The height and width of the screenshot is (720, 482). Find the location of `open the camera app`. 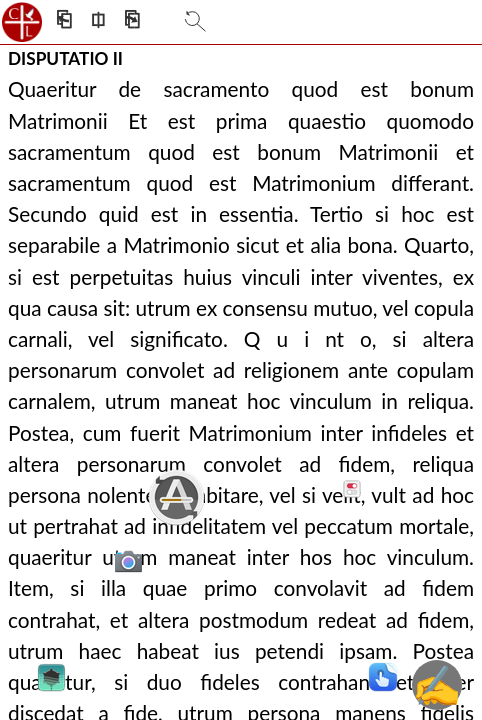

open the camera app is located at coordinates (128, 561).